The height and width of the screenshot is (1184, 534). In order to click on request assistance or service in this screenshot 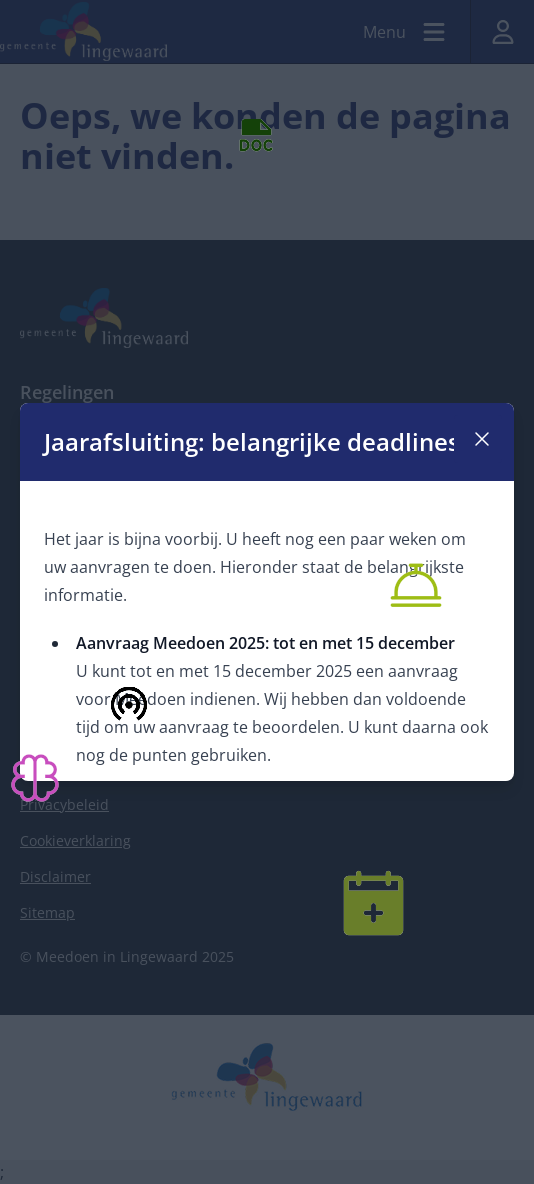, I will do `click(416, 587)`.